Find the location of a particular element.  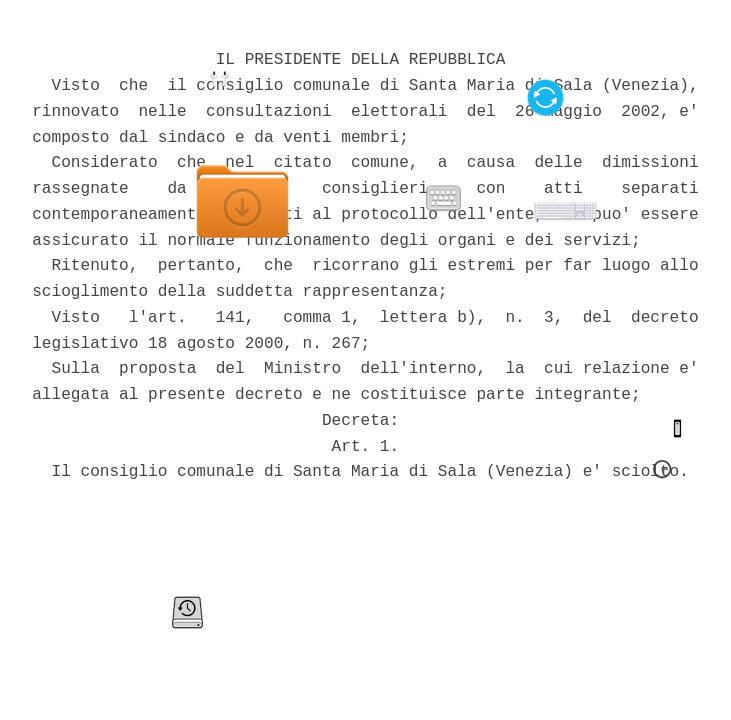

access time machine backups is located at coordinates (187, 612).